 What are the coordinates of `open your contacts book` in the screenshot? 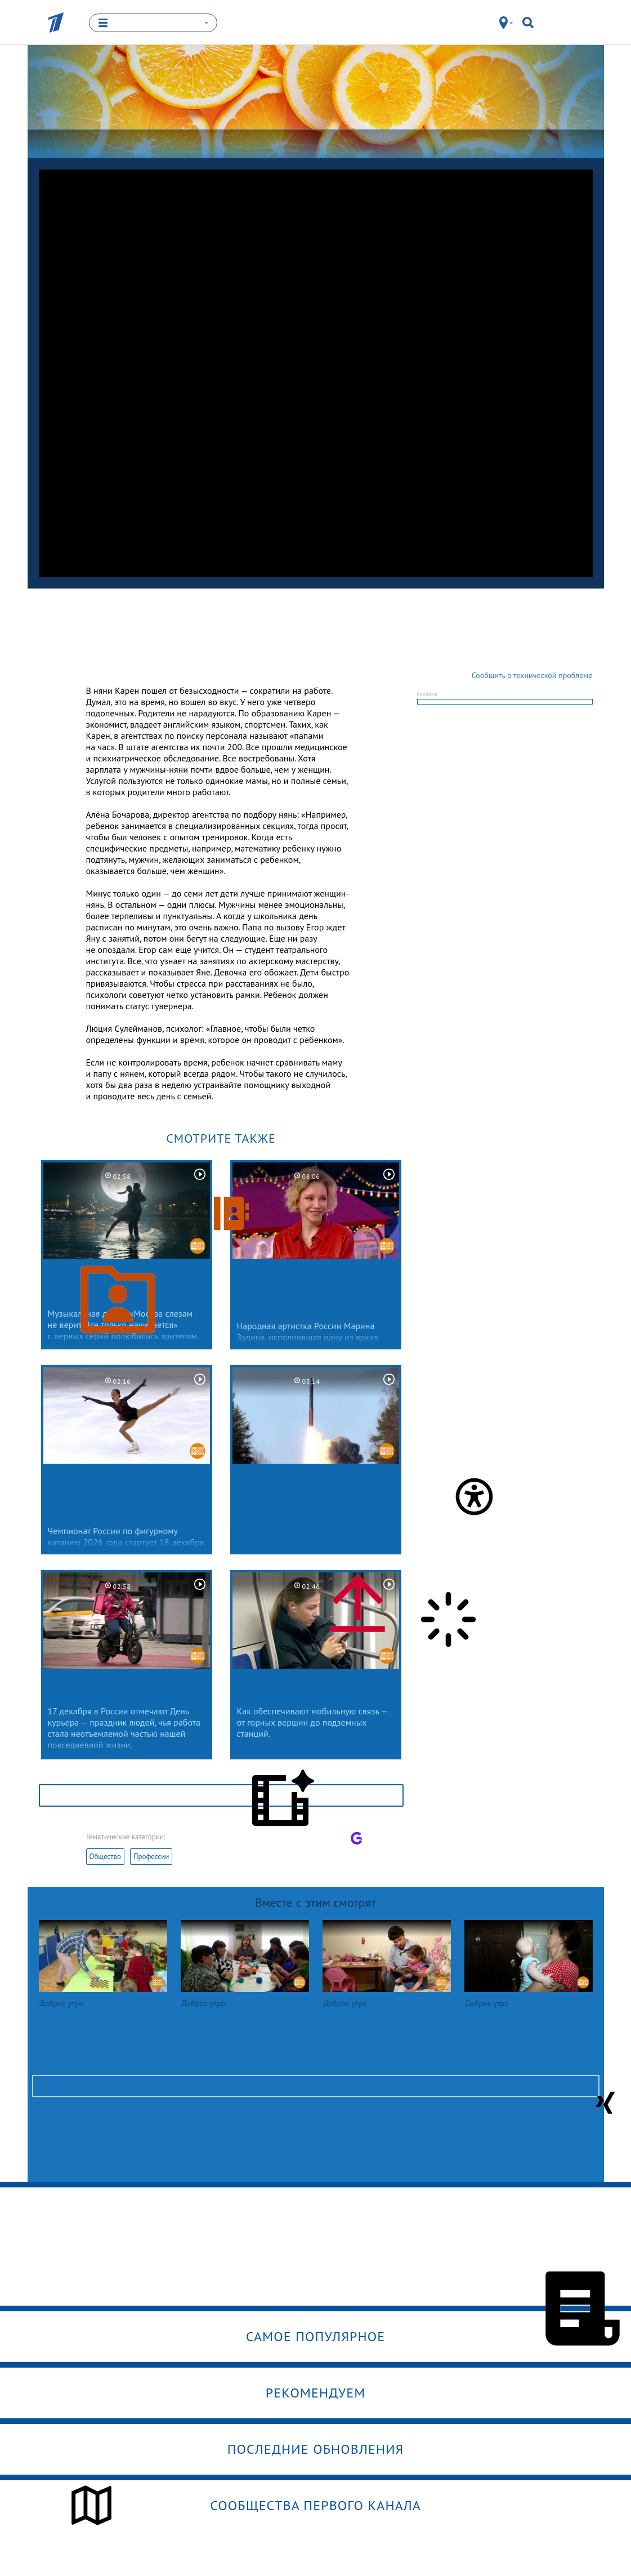 It's located at (229, 1213).